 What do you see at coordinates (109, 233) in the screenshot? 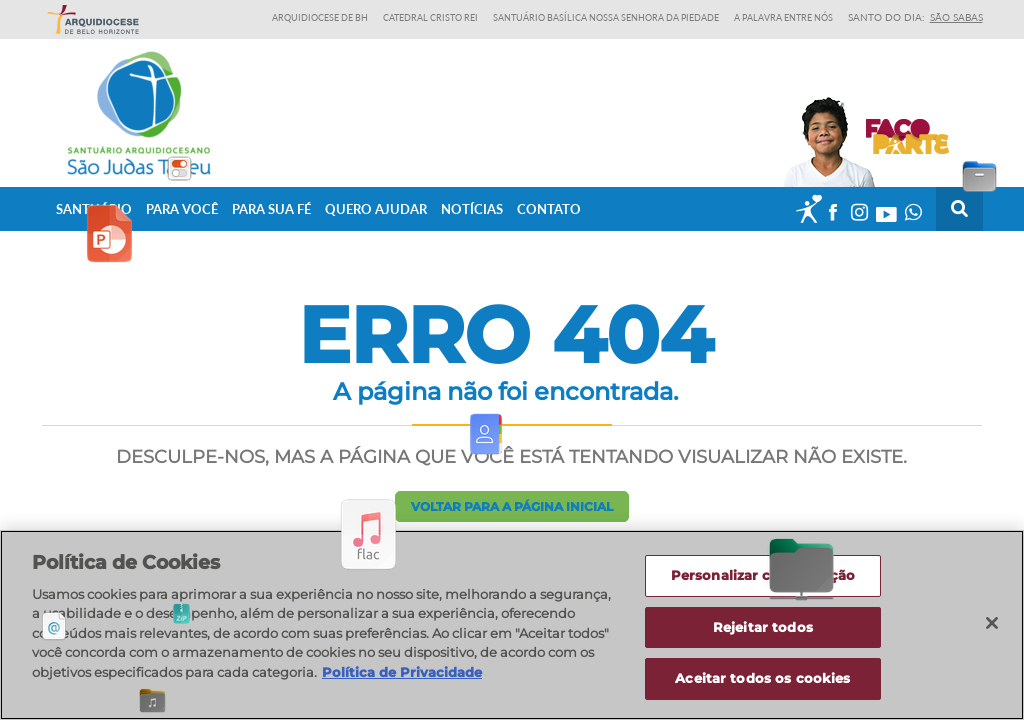
I see `open a PowerPoint presentation file` at bounding box center [109, 233].